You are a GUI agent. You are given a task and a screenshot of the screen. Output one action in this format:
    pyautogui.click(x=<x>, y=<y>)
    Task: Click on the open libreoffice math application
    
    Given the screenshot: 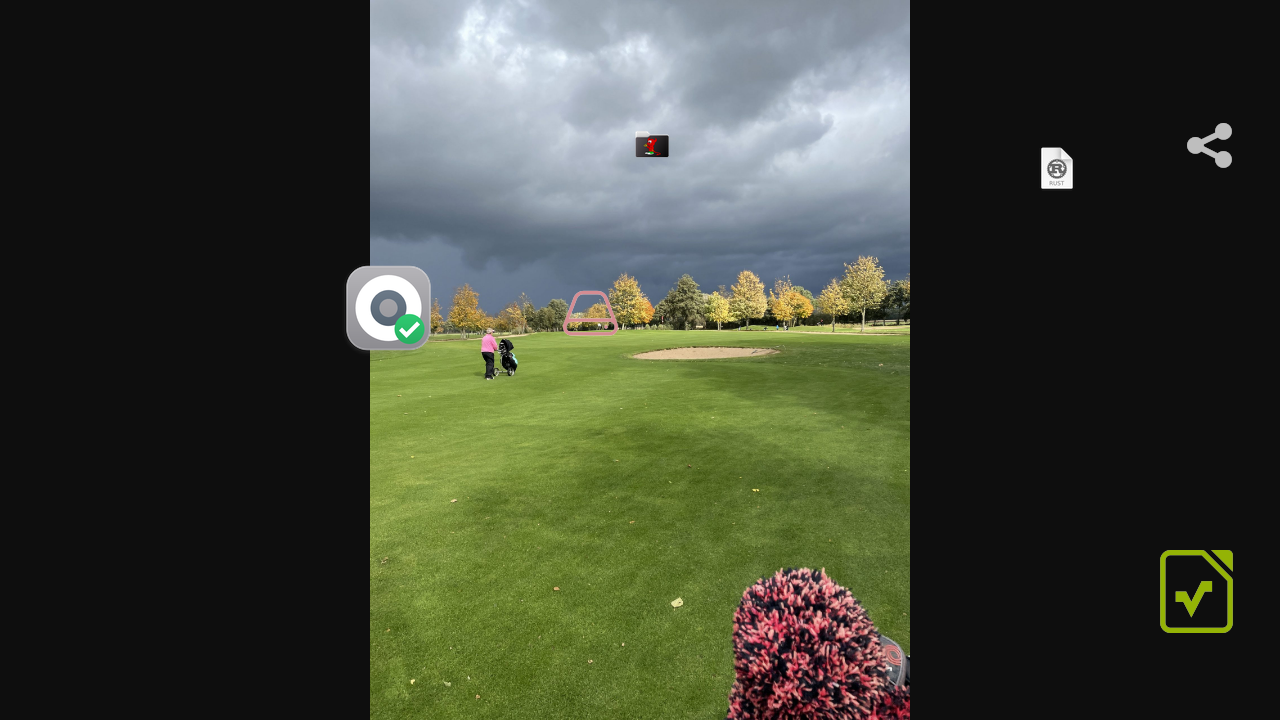 What is the action you would take?
    pyautogui.click(x=1196, y=591)
    